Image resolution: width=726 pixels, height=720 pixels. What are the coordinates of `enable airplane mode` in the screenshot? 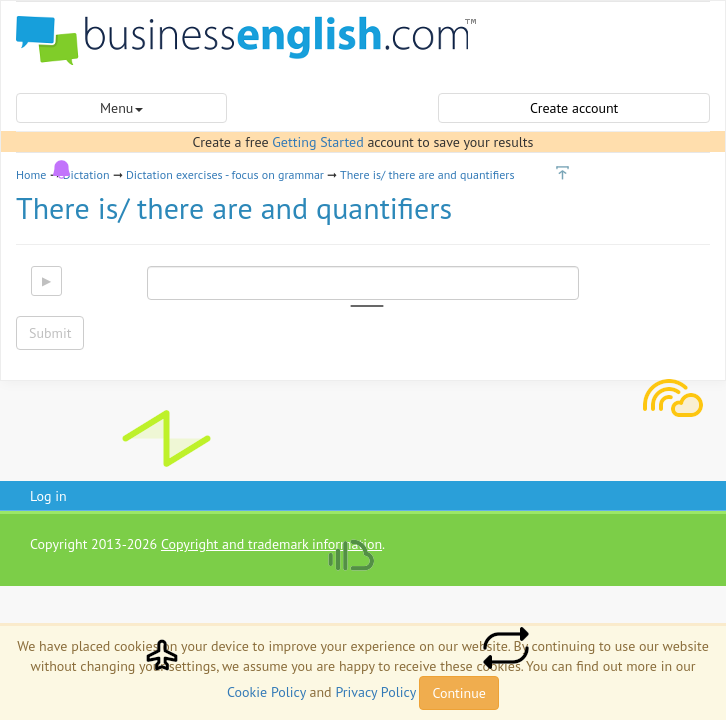 It's located at (162, 655).